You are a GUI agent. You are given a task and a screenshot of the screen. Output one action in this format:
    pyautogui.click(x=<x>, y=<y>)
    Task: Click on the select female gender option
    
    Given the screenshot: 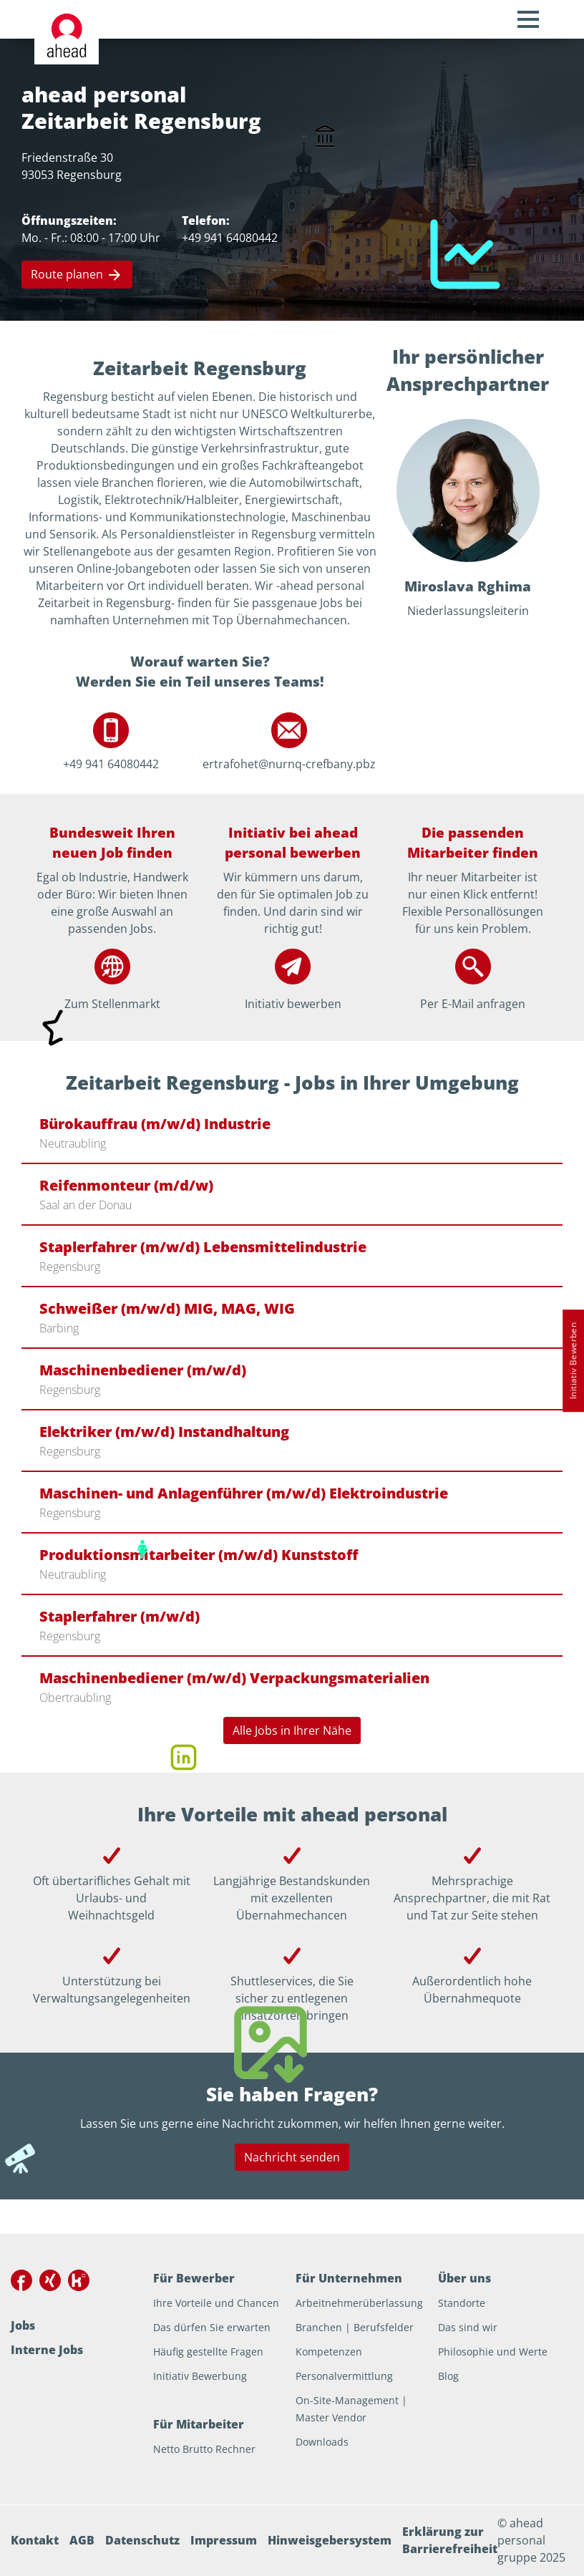 What is the action you would take?
    pyautogui.click(x=142, y=1549)
    